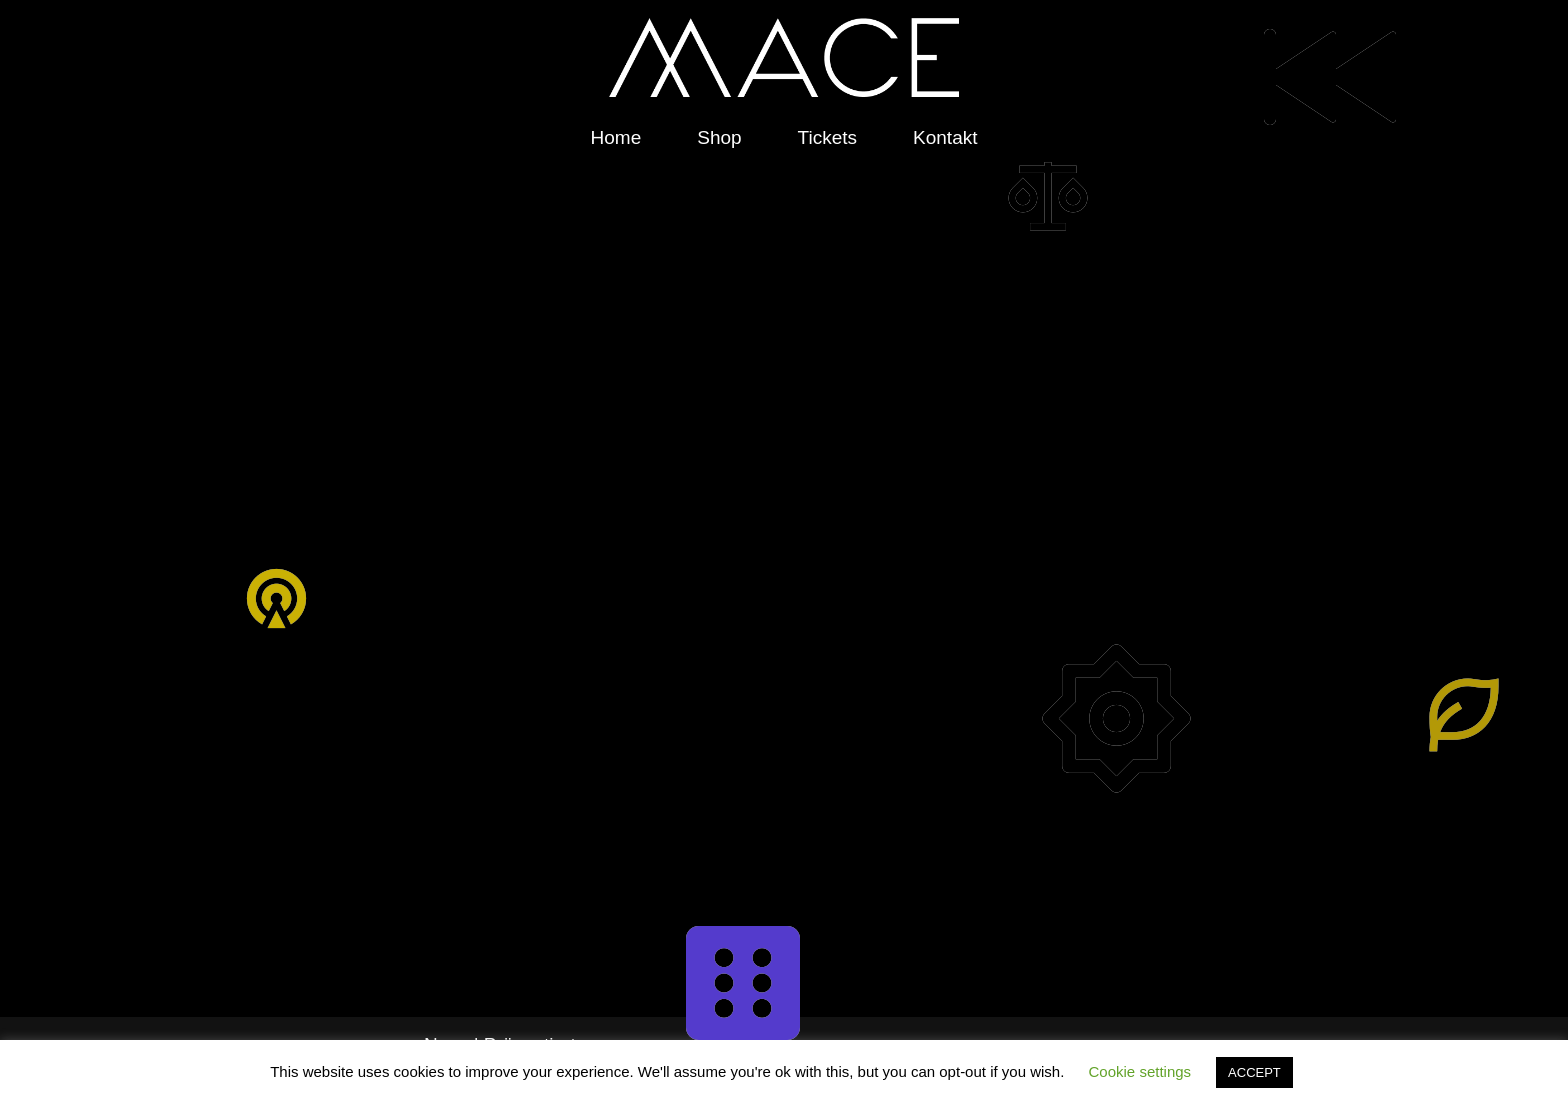 The height and width of the screenshot is (1105, 1568). What do you see at coordinates (276, 598) in the screenshot?
I see `access GPS or location services` at bounding box center [276, 598].